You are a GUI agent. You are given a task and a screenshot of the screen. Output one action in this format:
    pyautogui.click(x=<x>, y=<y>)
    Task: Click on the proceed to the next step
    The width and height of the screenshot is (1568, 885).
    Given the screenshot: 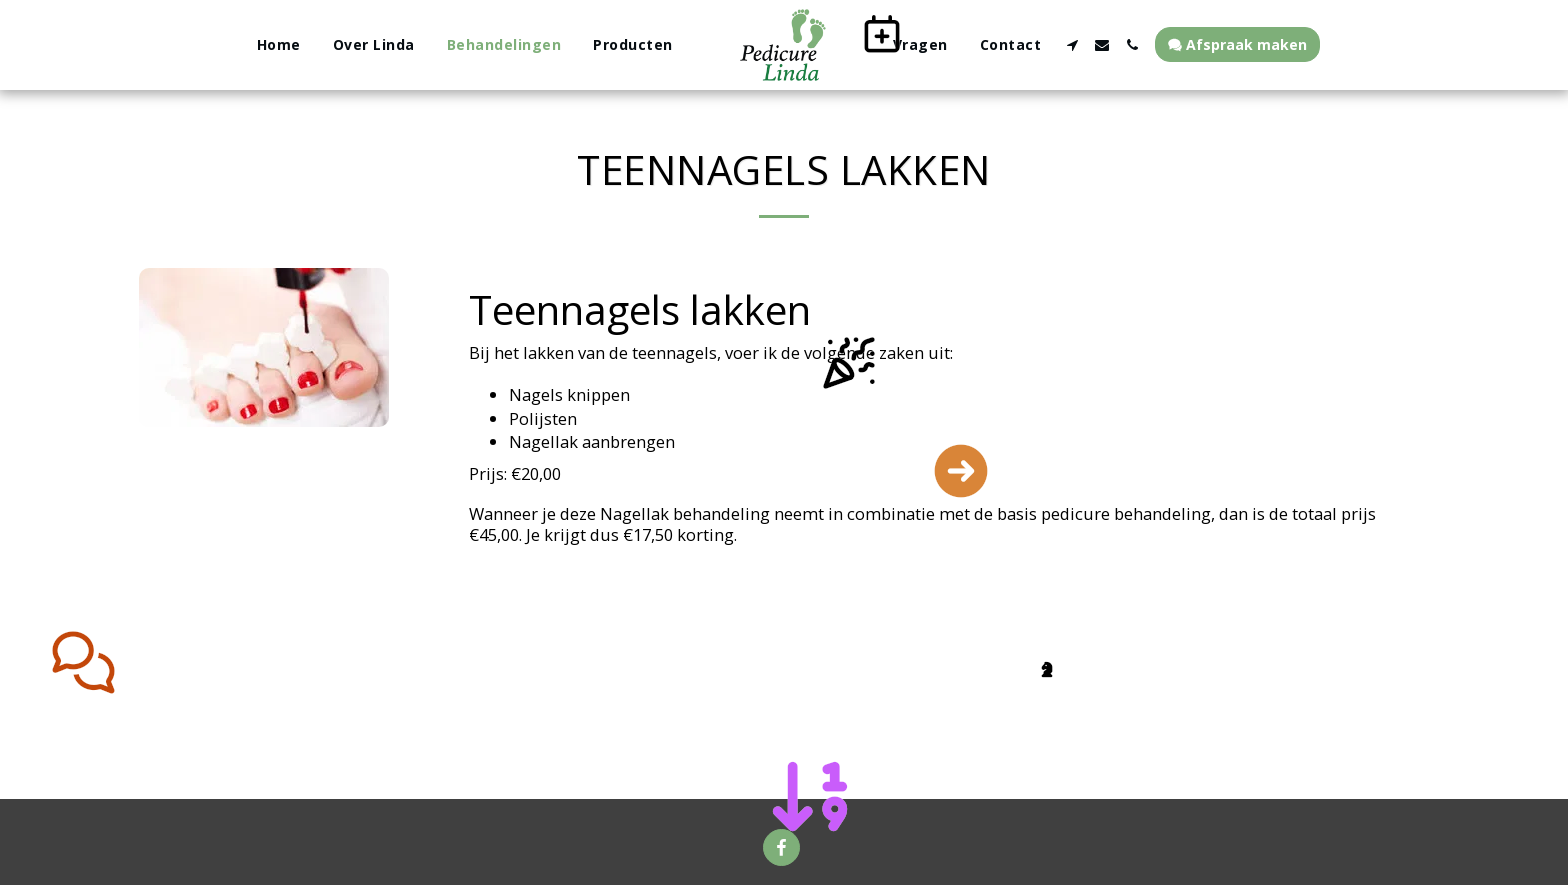 What is the action you would take?
    pyautogui.click(x=961, y=471)
    